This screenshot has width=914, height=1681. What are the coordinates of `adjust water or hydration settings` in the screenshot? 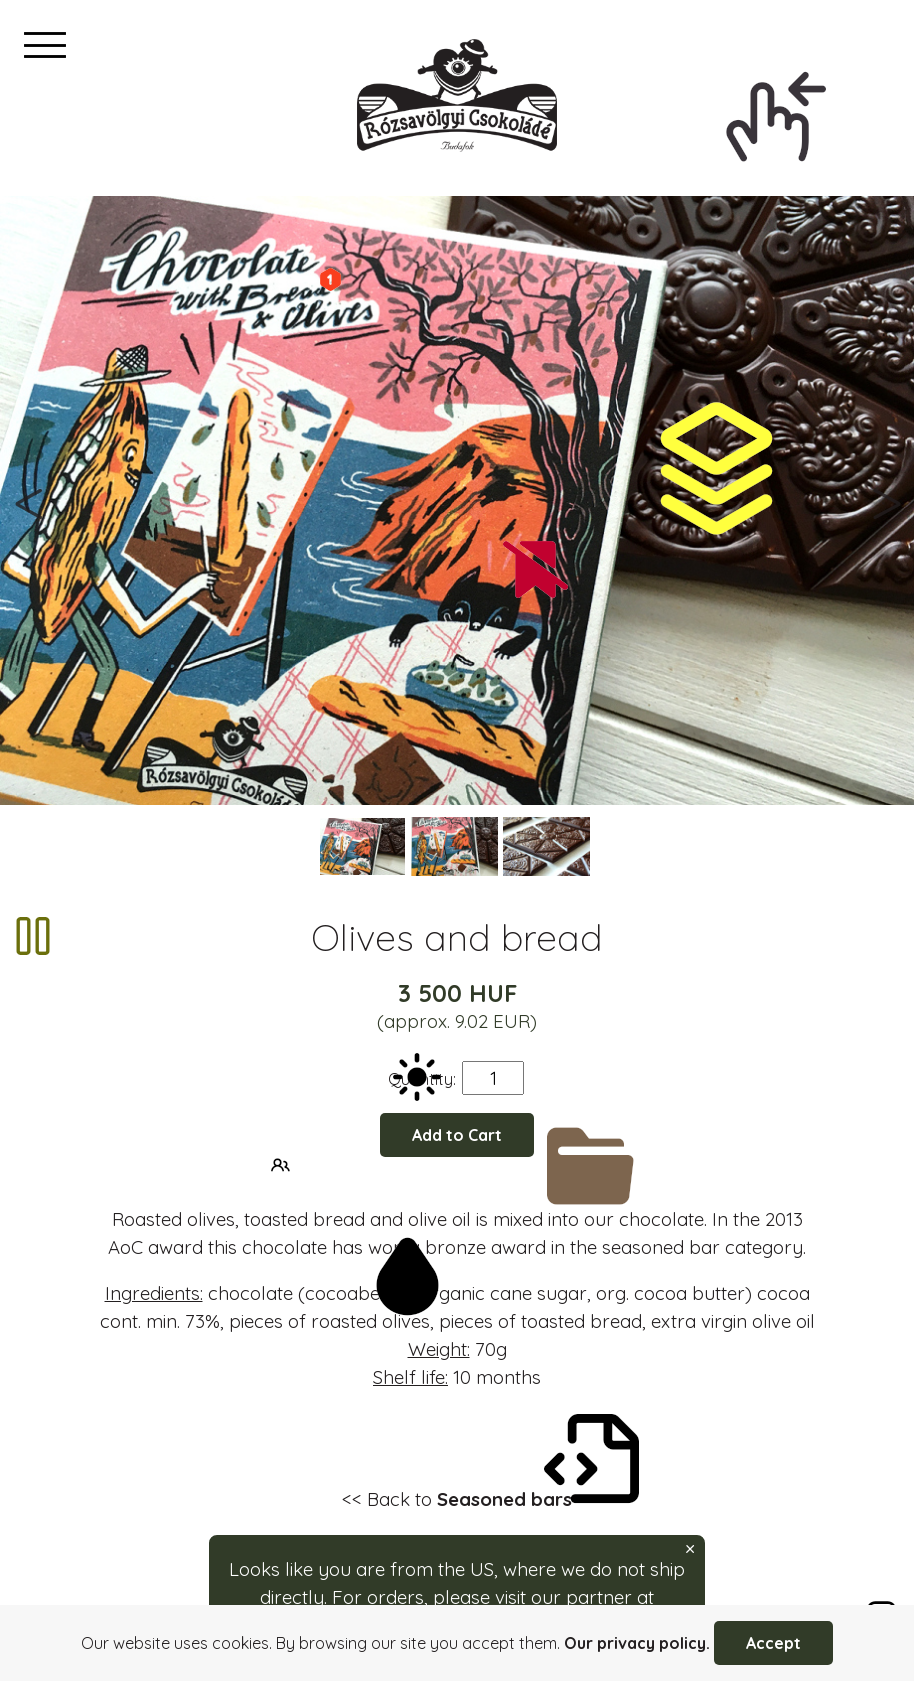 It's located at (407, 1276).